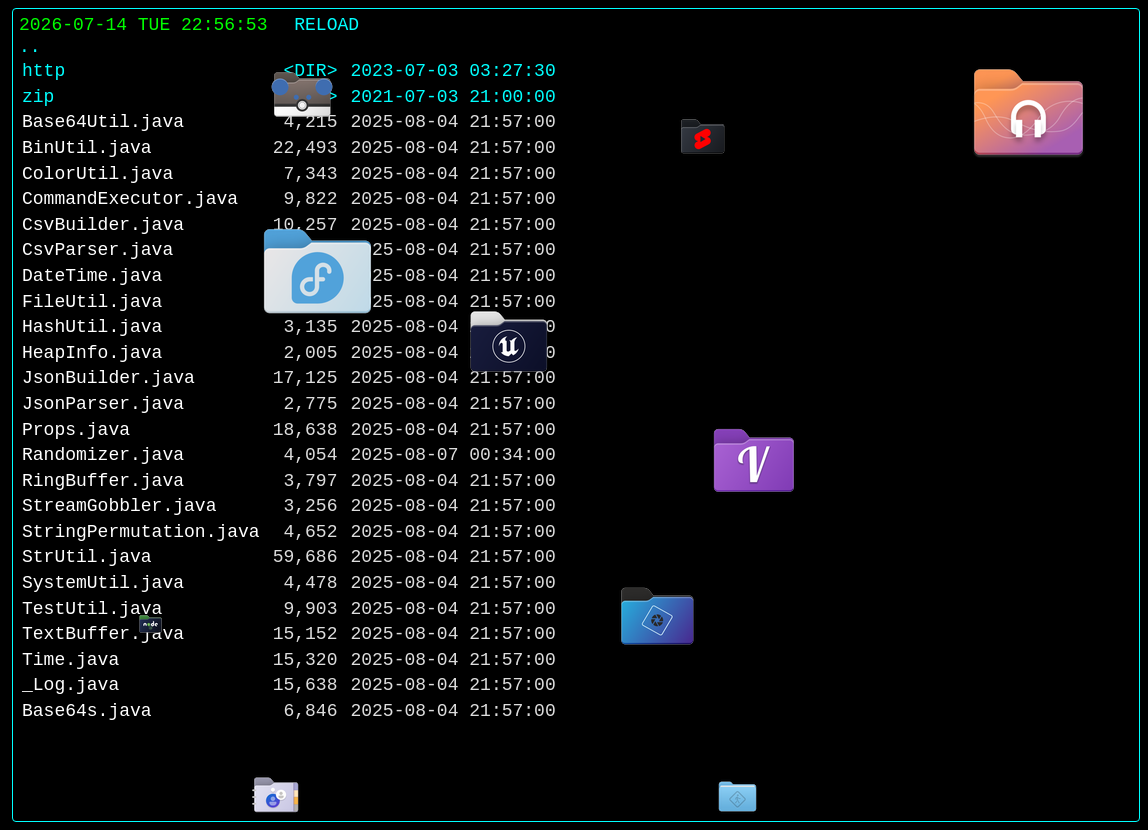 Image resolution: width=1148 pixels, height=830 pixels. I want to click on open folder containing youtube shorts downloads, so click(702, 137).